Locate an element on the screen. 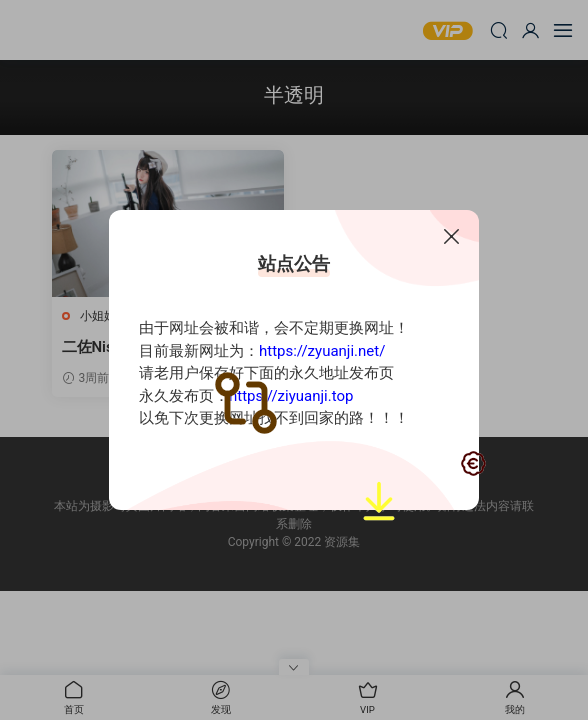 This screenshot has height=720, width=588. download a file to your device is located at coordinates (379, 501).